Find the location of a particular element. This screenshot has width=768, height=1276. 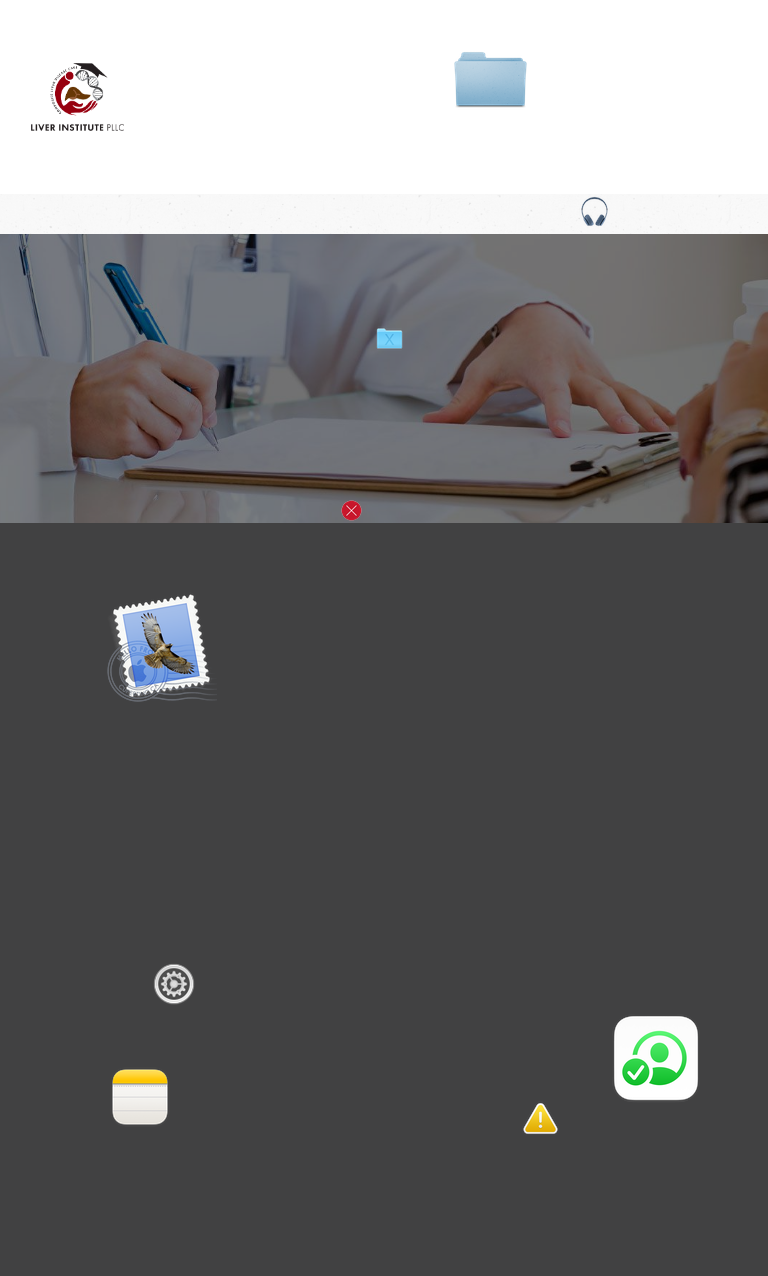

open mail preferences or settings is located at coordinates (161, 647).